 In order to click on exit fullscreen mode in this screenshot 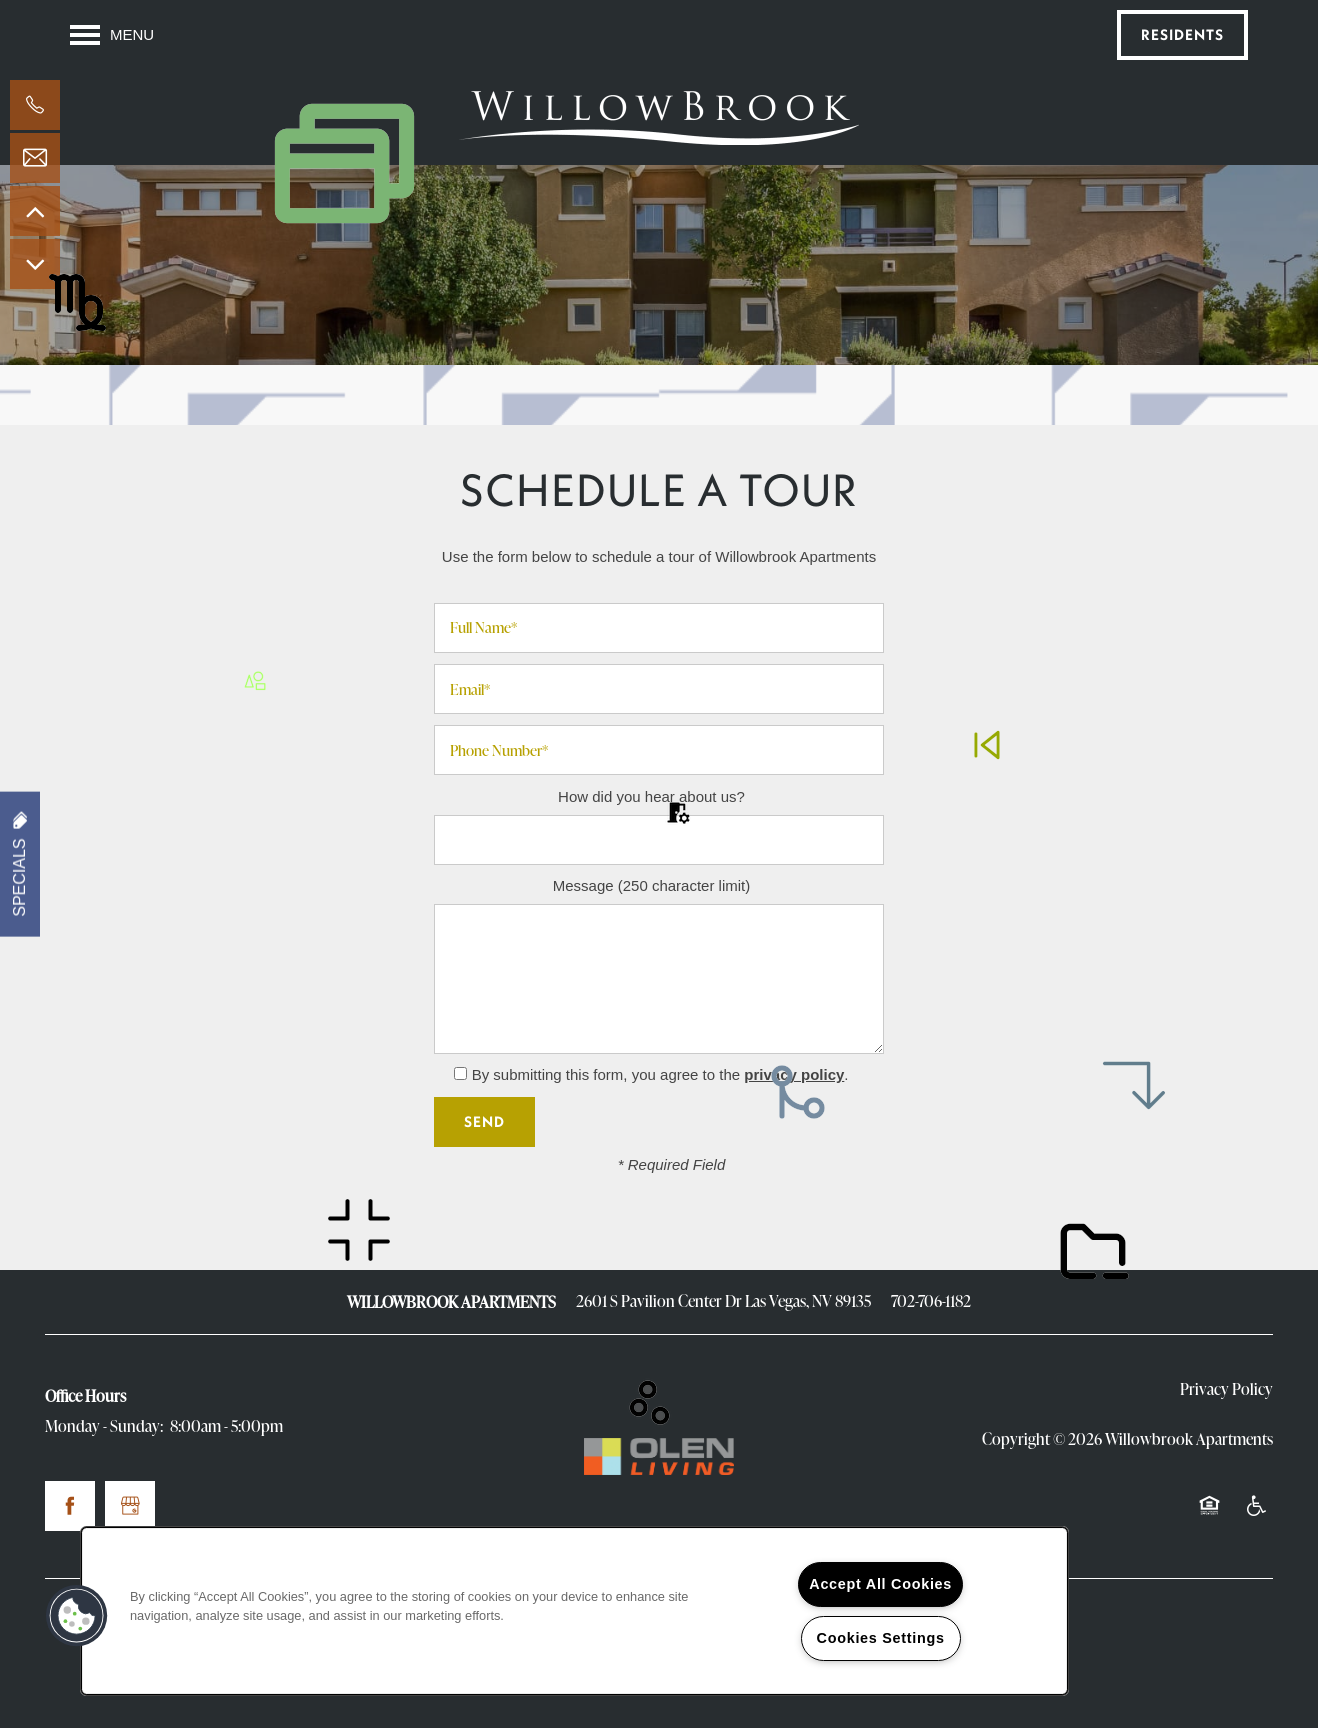, I will do `click(359, 1230)`.